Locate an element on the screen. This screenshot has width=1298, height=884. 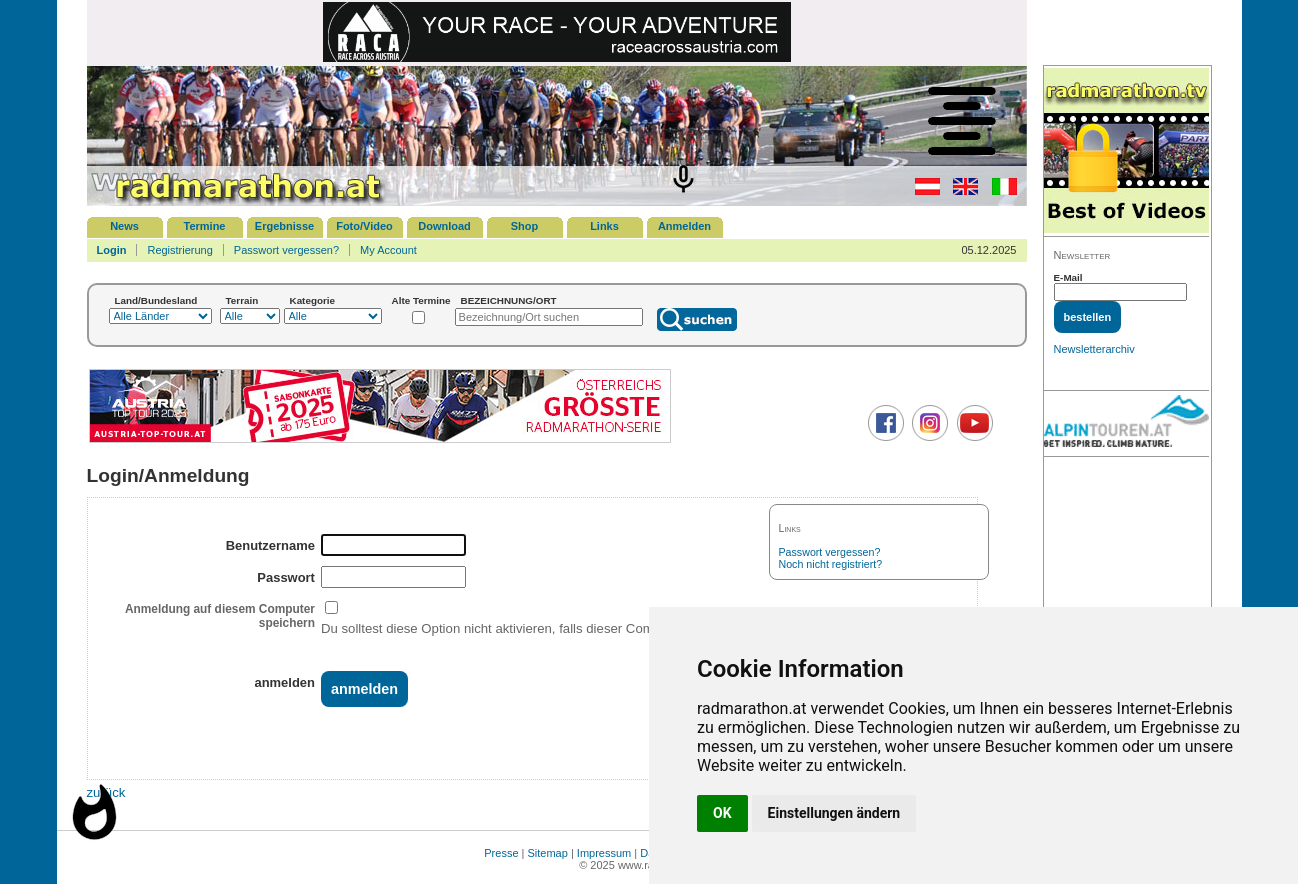
view trending or popular content is located at coordinates (94, 812).